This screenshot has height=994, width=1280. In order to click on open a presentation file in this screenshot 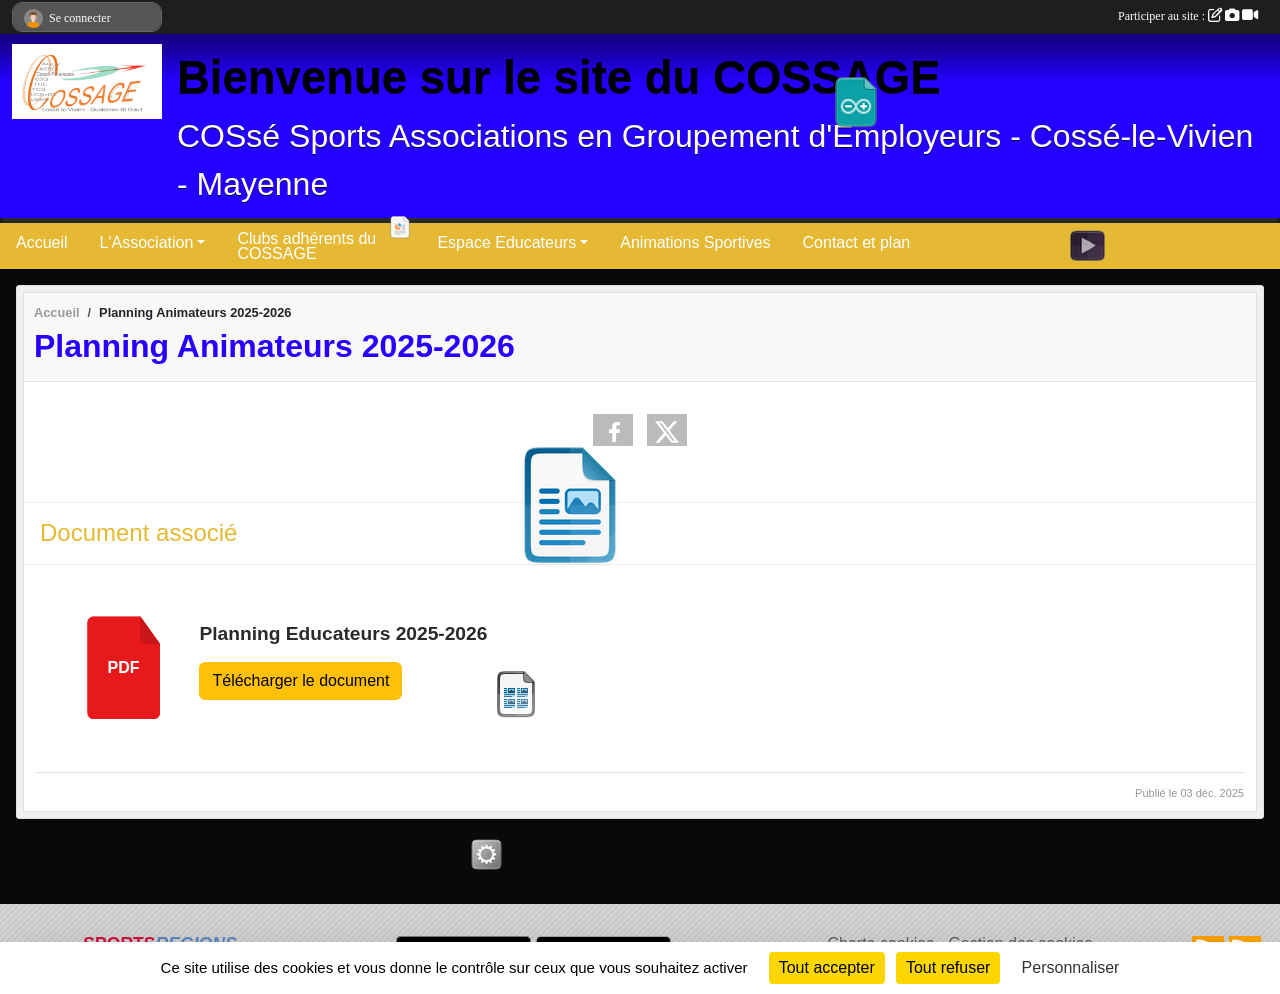, I will do `click(400, 227)`.